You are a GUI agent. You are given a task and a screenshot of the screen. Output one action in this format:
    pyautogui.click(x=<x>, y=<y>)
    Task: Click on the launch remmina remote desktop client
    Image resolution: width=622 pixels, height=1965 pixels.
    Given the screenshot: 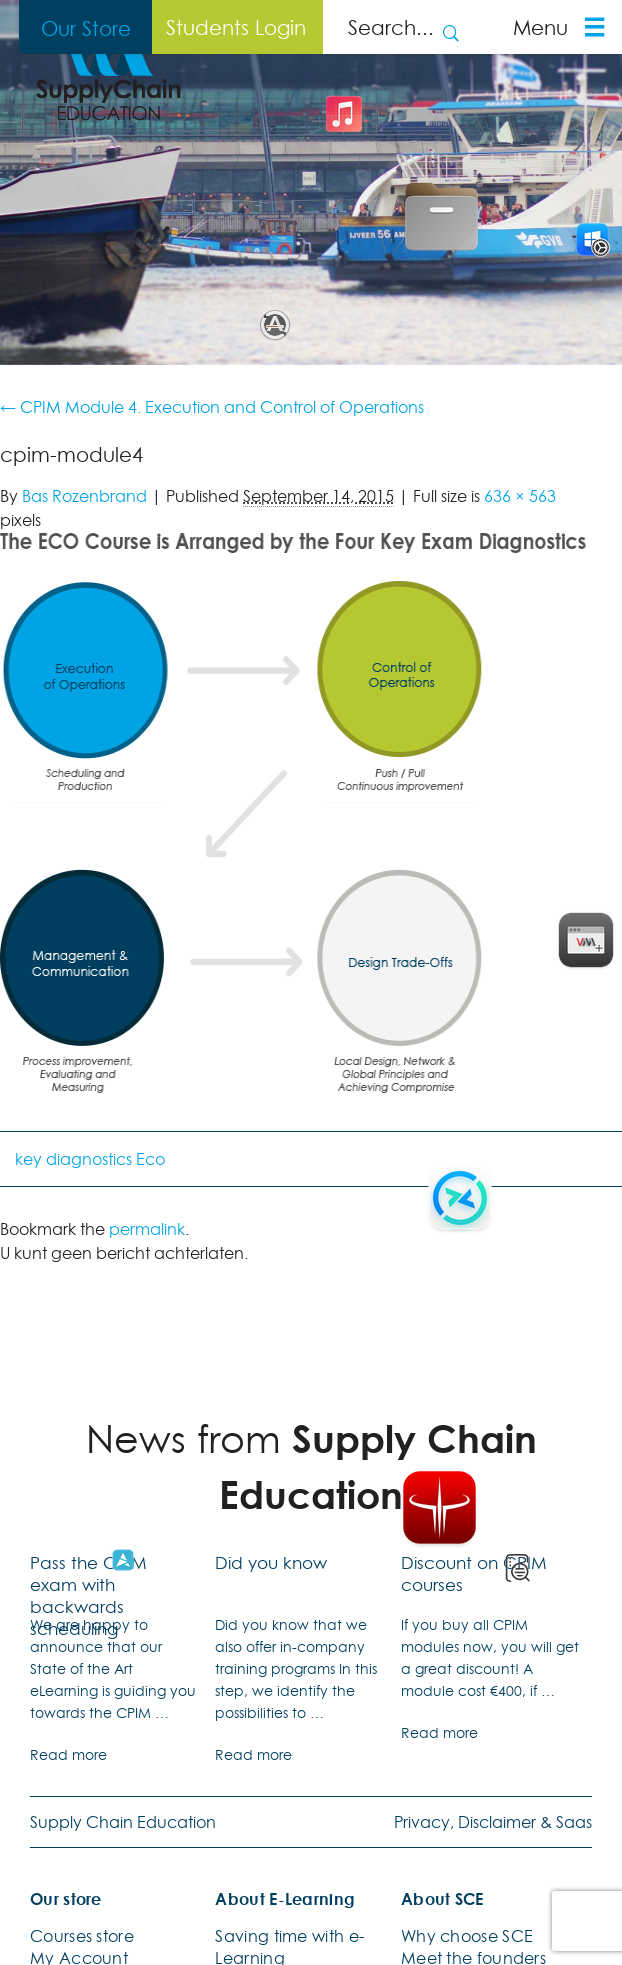 What is the action you would take?
    pyautogui.click(x=460, y=1198)
    